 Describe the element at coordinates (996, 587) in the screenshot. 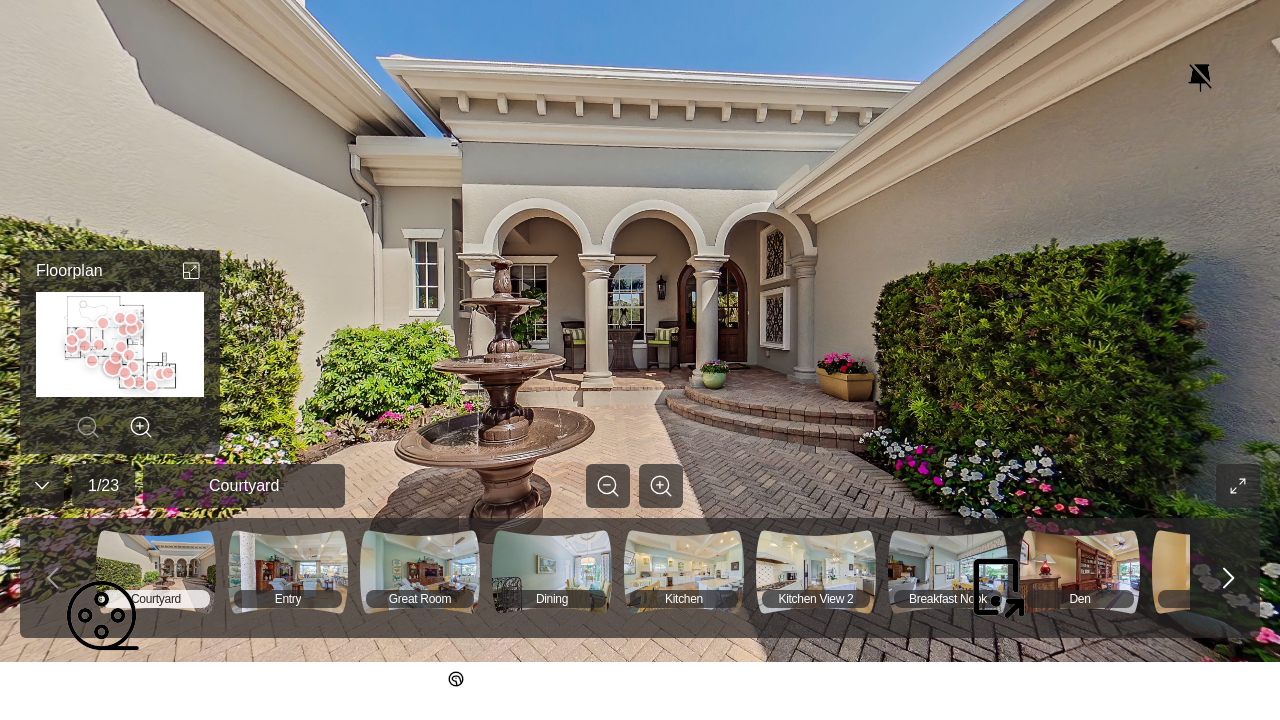

I see `share content from tablet to another device` at that location.